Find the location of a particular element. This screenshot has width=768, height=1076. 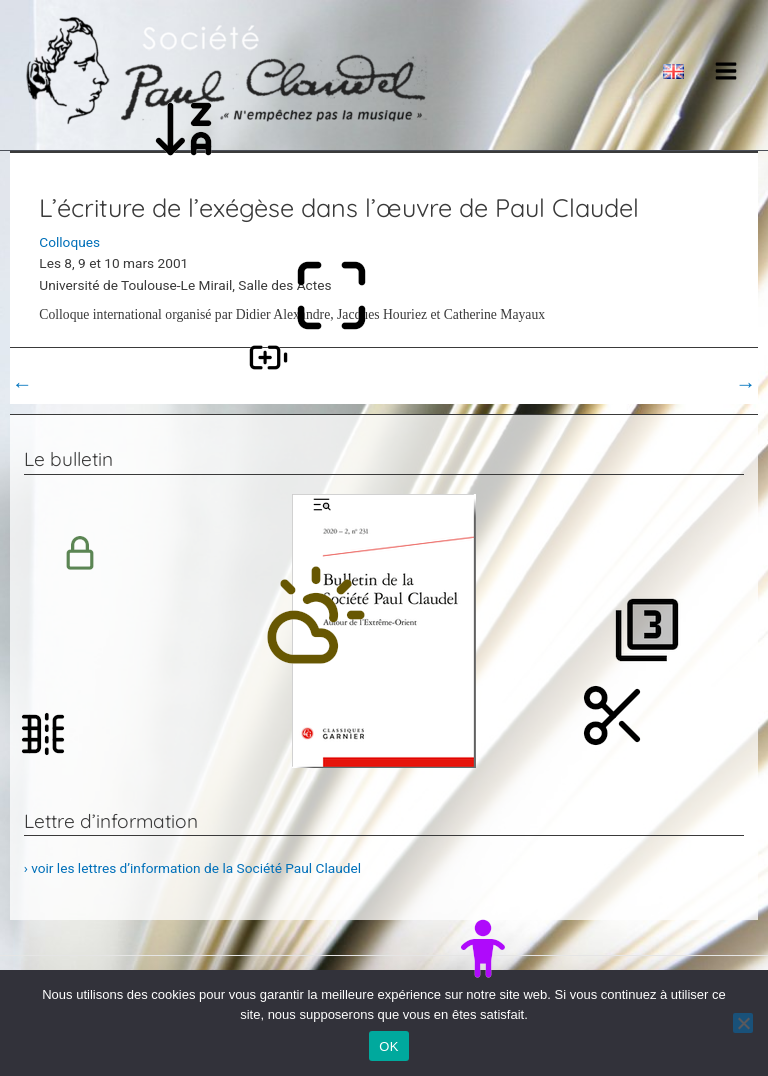

select filter option 3 is located at coordinates (647, 630).